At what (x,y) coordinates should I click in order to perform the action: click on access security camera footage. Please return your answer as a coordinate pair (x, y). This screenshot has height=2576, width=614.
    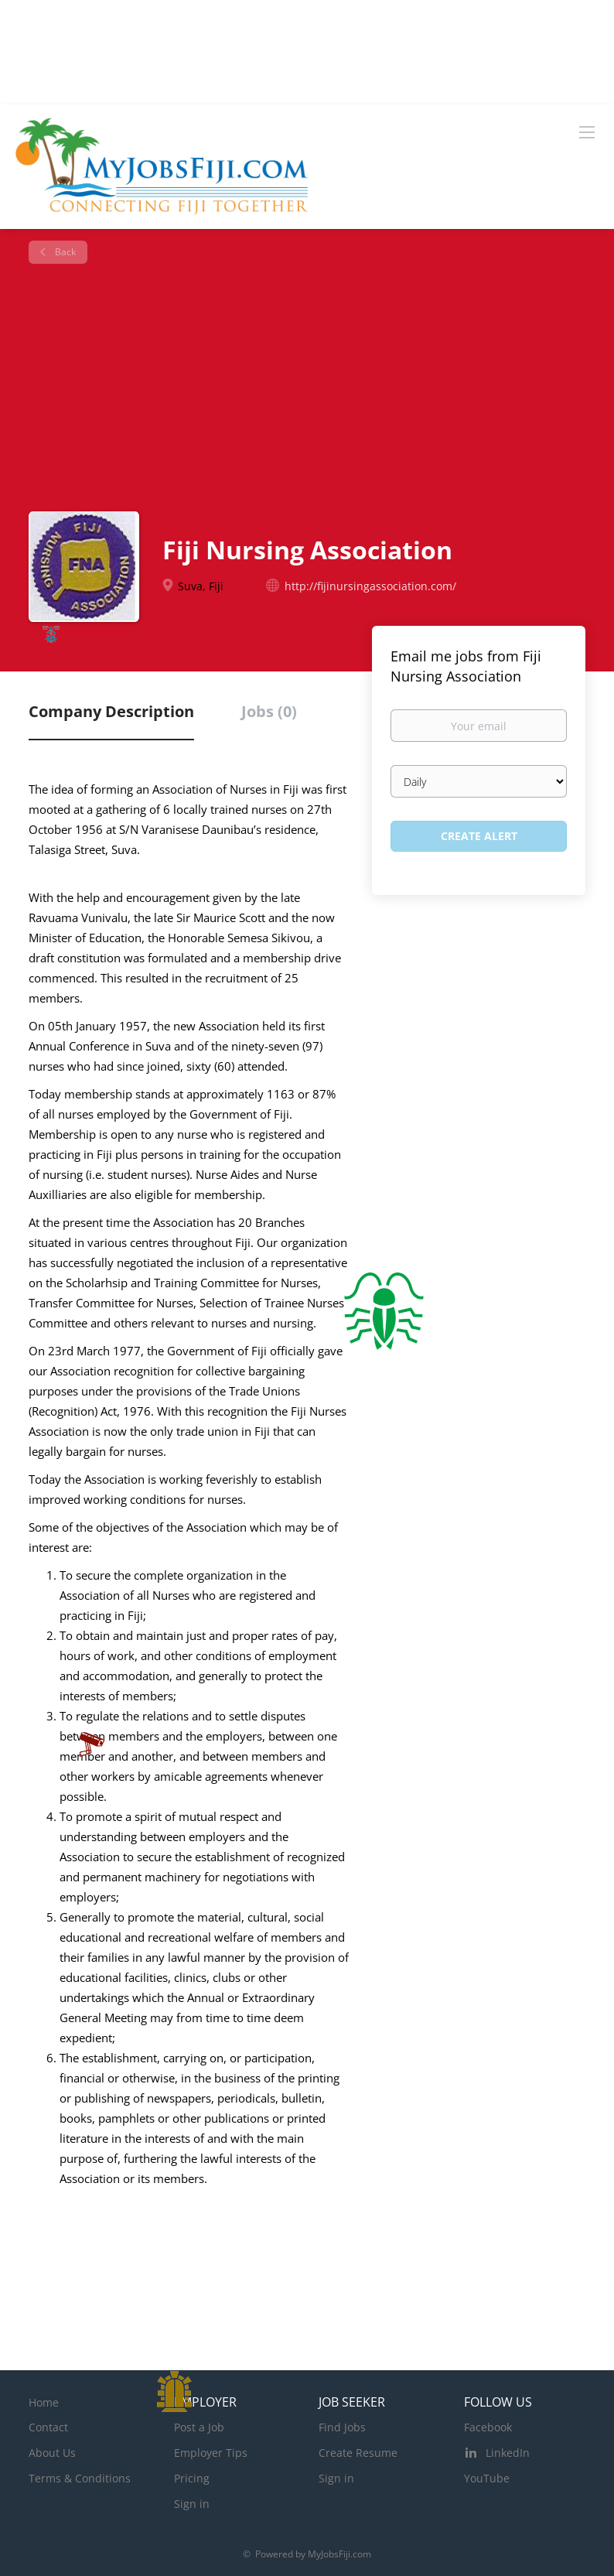
    Looking at the image, I should click on (92, 1744).